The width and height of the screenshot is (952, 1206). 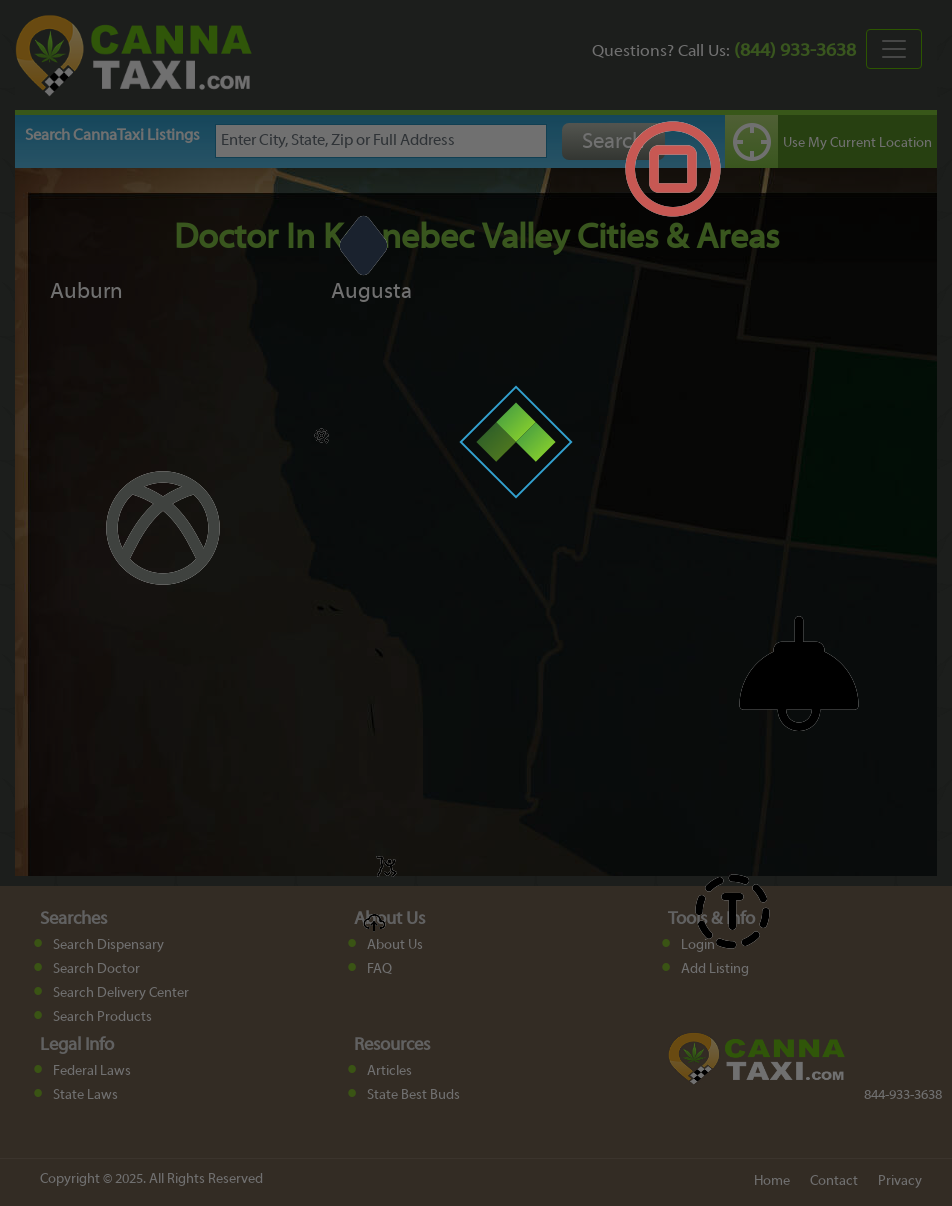 What do you see at coordinates (321, 435) in the screenshot?
I see `access power or performance settings` at bounding box center [321, 435].